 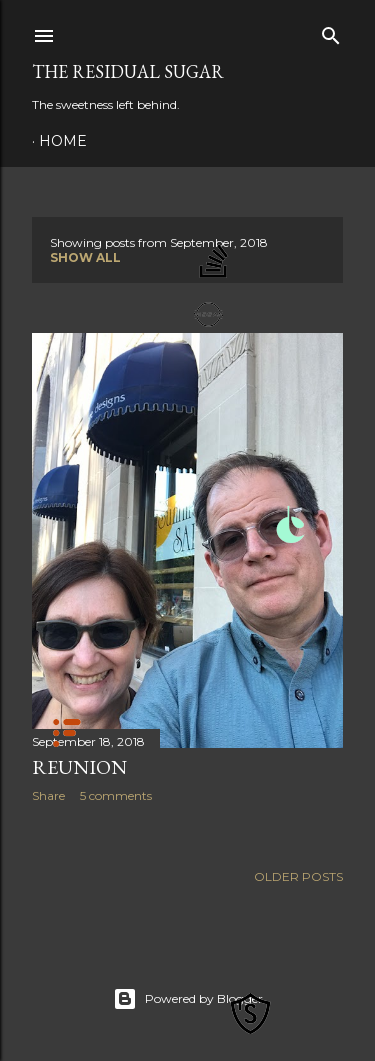 I want to click on visit stack overflow website, so click(x=214, y=261).